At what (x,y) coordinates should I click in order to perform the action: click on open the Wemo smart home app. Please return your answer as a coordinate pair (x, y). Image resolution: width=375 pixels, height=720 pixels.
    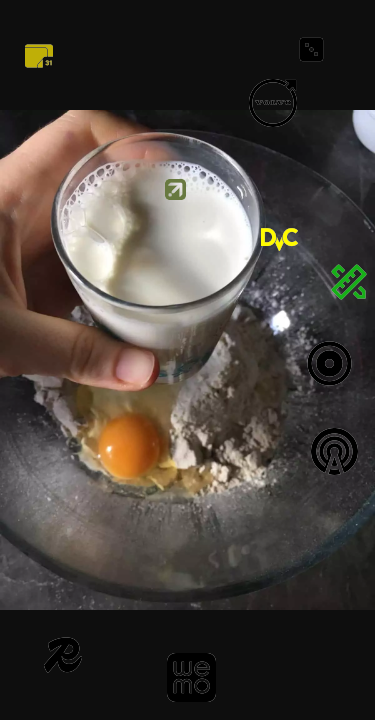
    Looking at the image, I should click on (191, 677).